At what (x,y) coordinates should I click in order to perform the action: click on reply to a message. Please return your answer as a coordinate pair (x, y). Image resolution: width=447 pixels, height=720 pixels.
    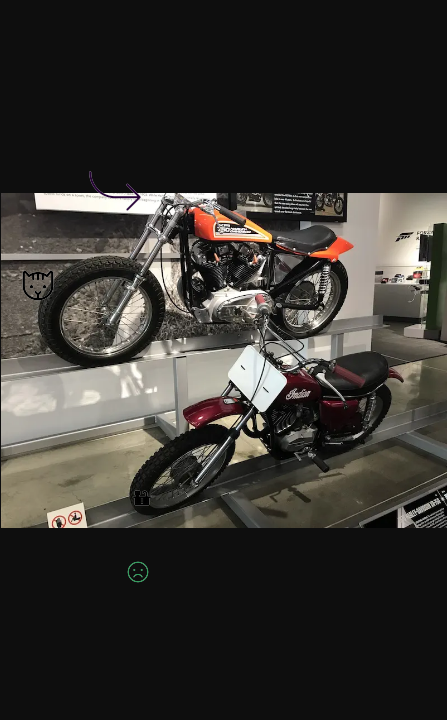
    Looking at the image, I should click on (115, 191).